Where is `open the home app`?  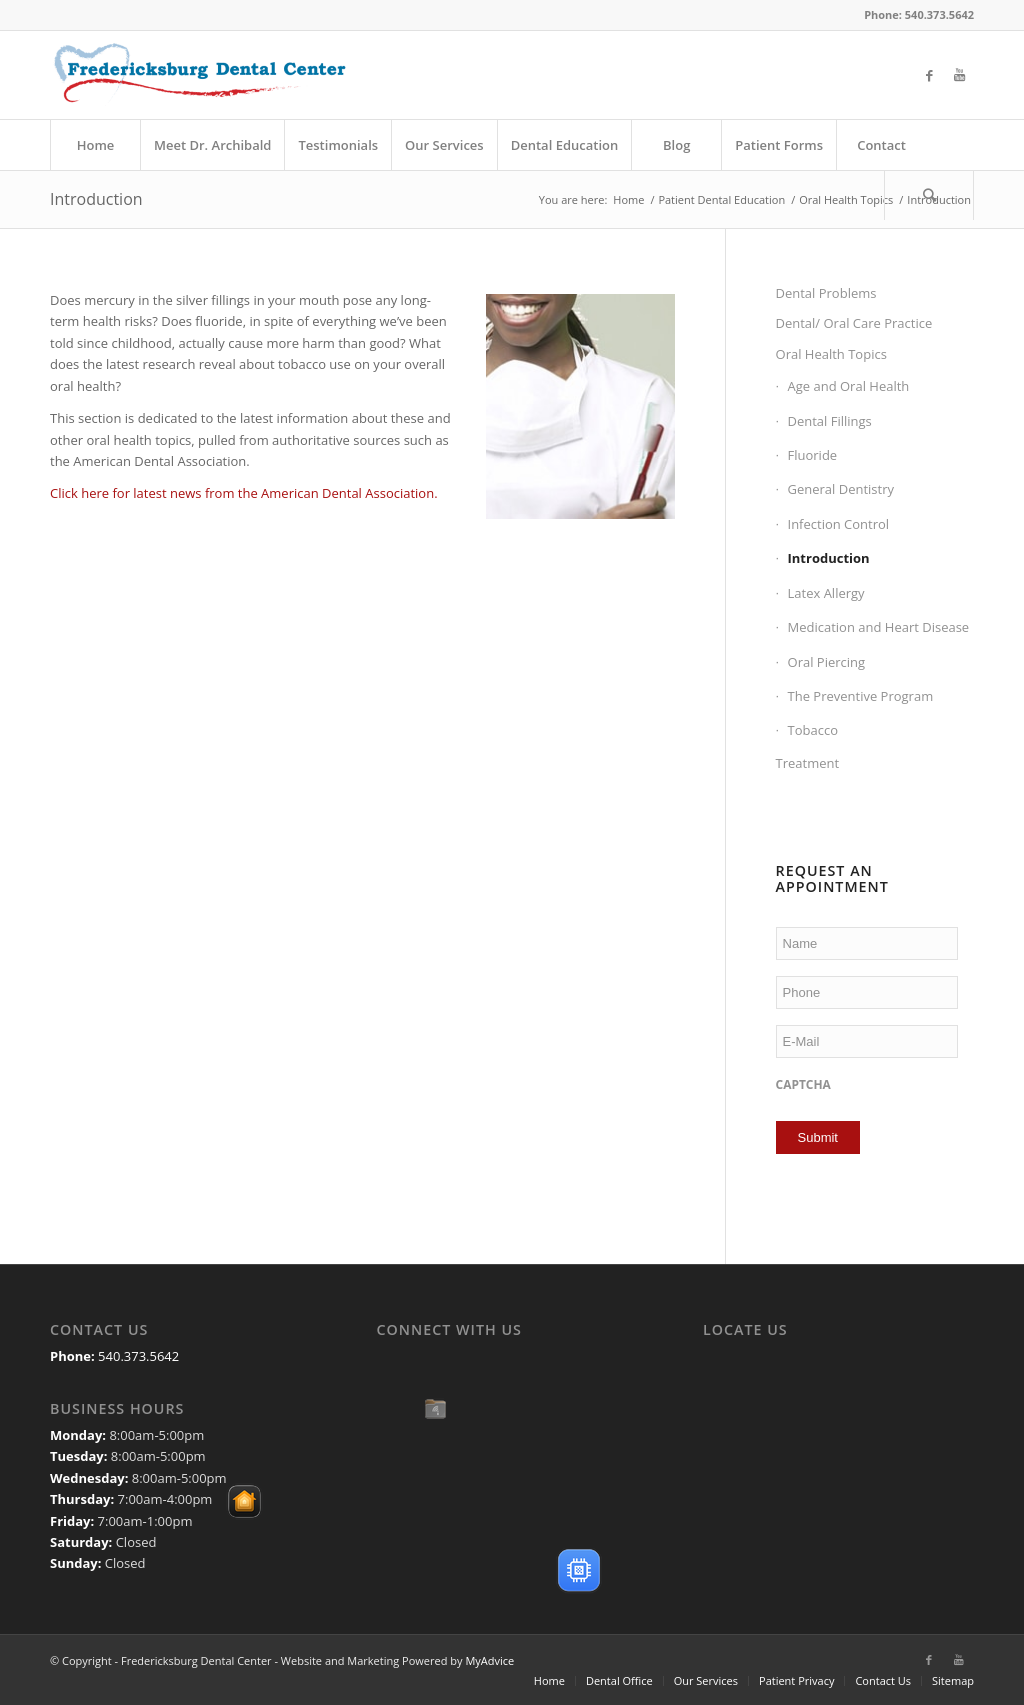
open the home app is located at coordinates (244, 1501).